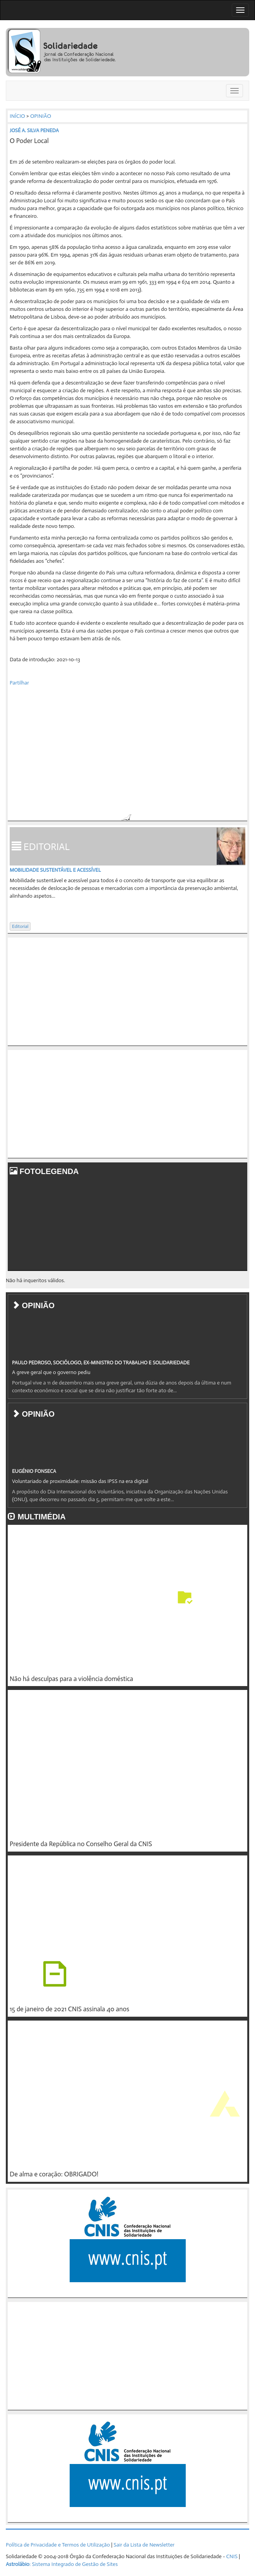 The height and width of the screenshot is (2576, 255). What do you see at coordinates (225, 2104) in the screenshot?
I see `axis bank app or service` at bounding box center [225, 2104].